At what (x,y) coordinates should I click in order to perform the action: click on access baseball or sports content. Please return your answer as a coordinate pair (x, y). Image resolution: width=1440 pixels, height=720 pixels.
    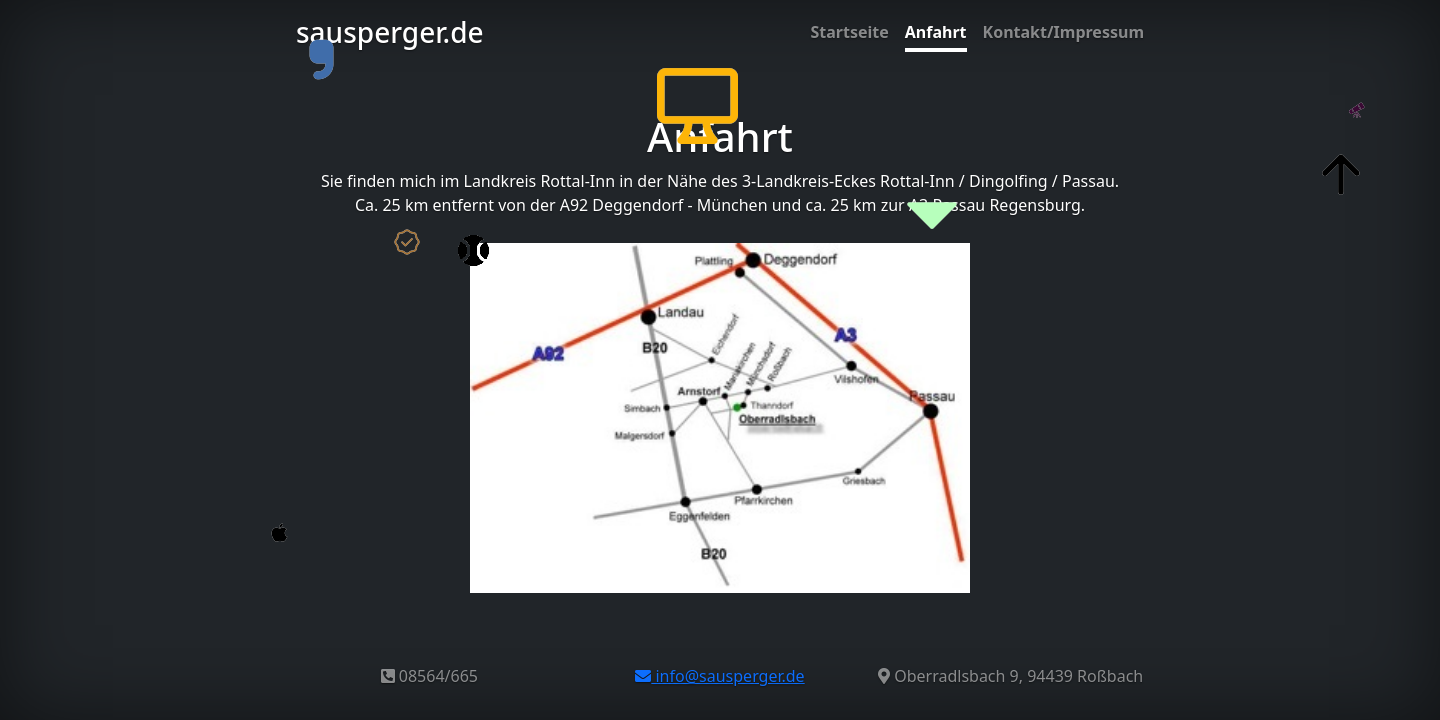
    Looking at the image, I should click on (473, 250).